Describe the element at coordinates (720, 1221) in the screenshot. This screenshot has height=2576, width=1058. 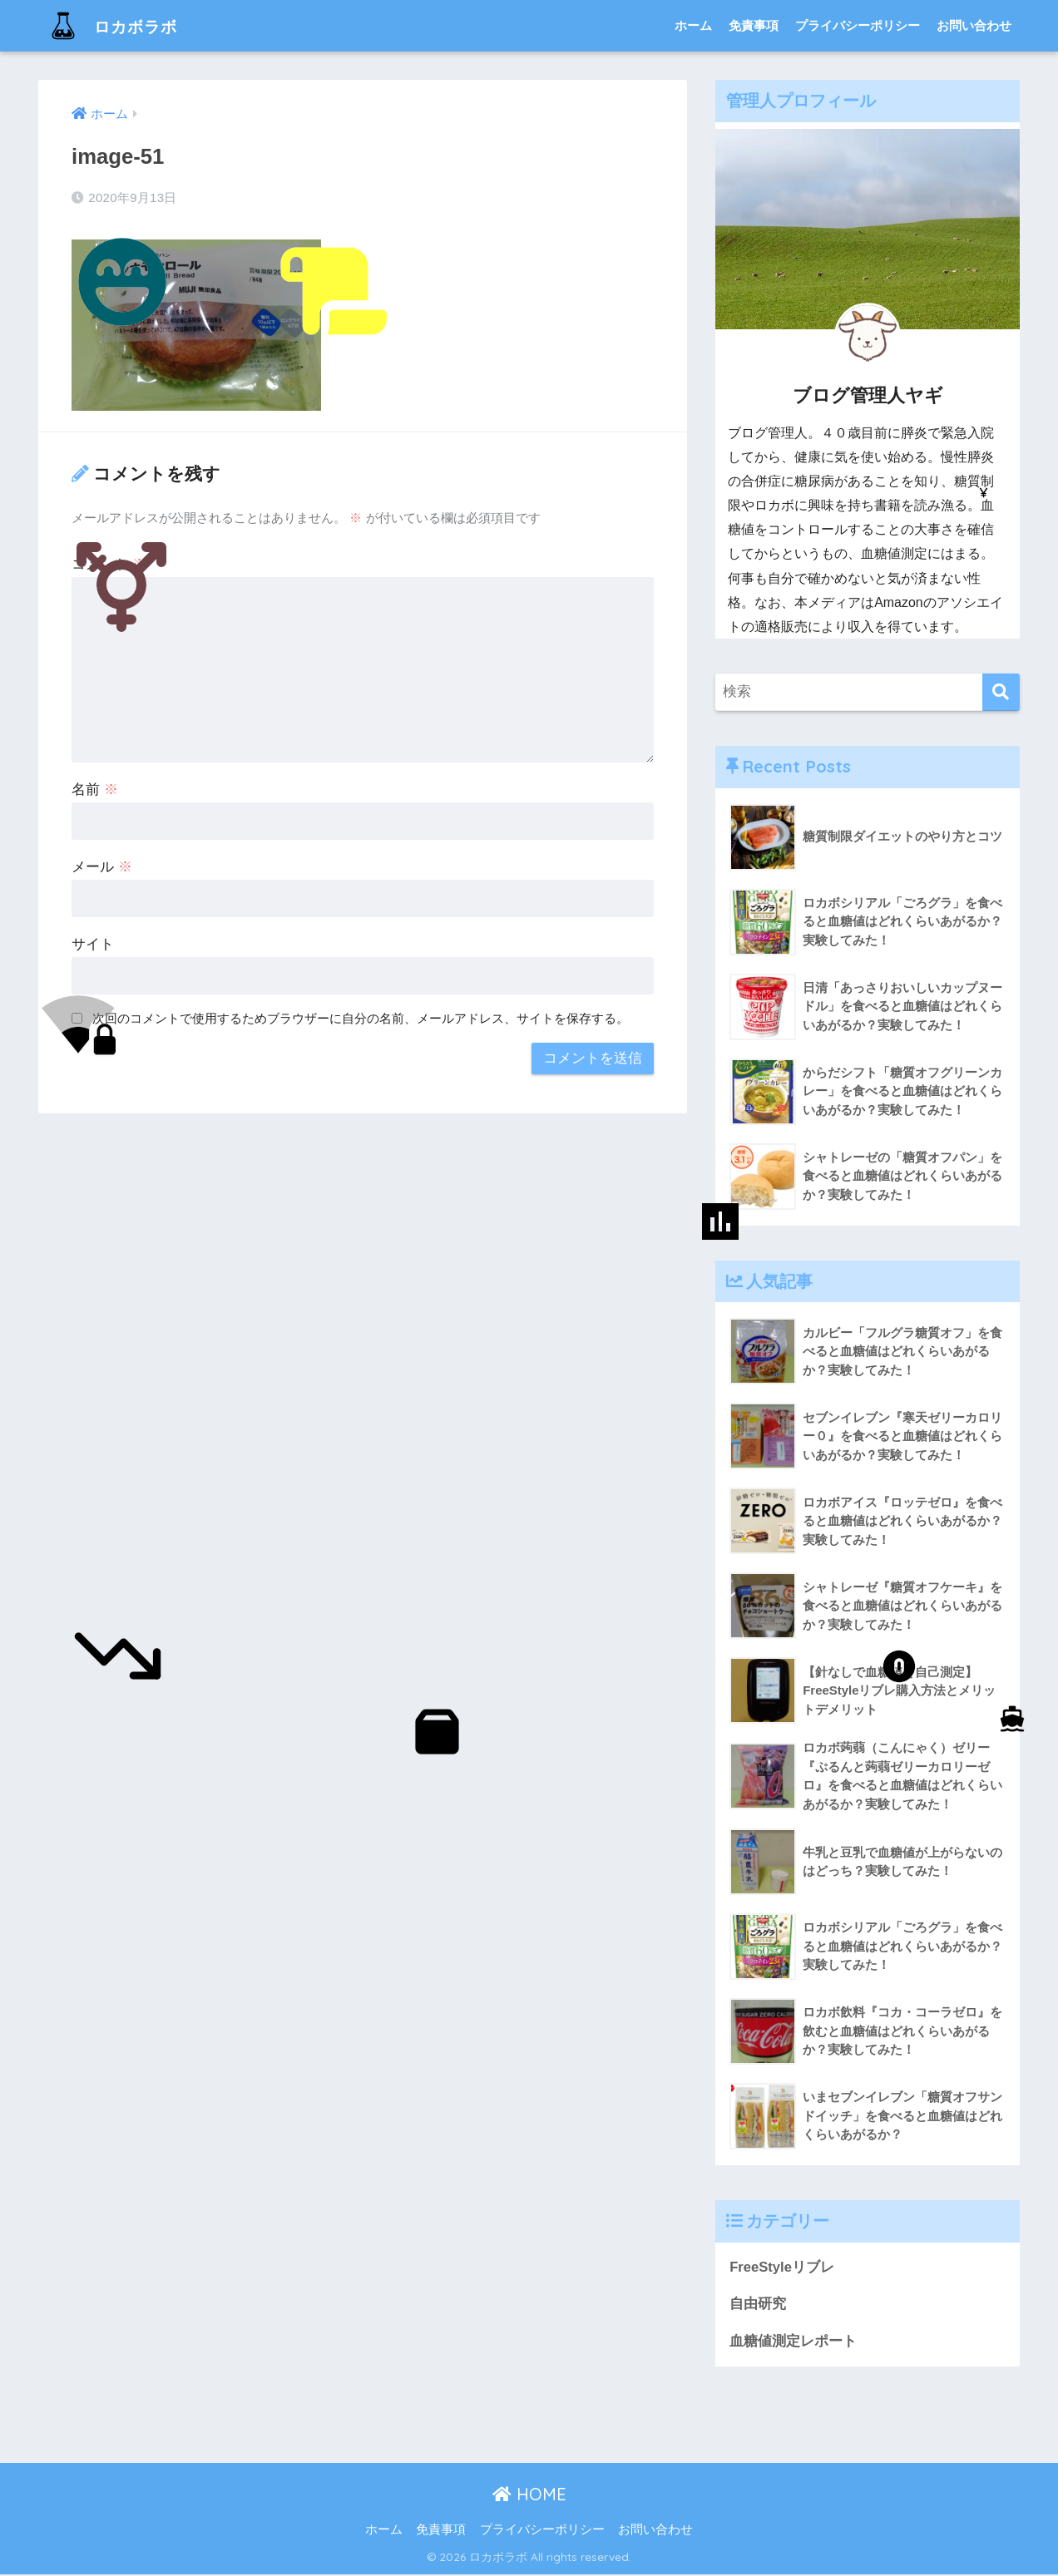
I see `view poll results` at that location.